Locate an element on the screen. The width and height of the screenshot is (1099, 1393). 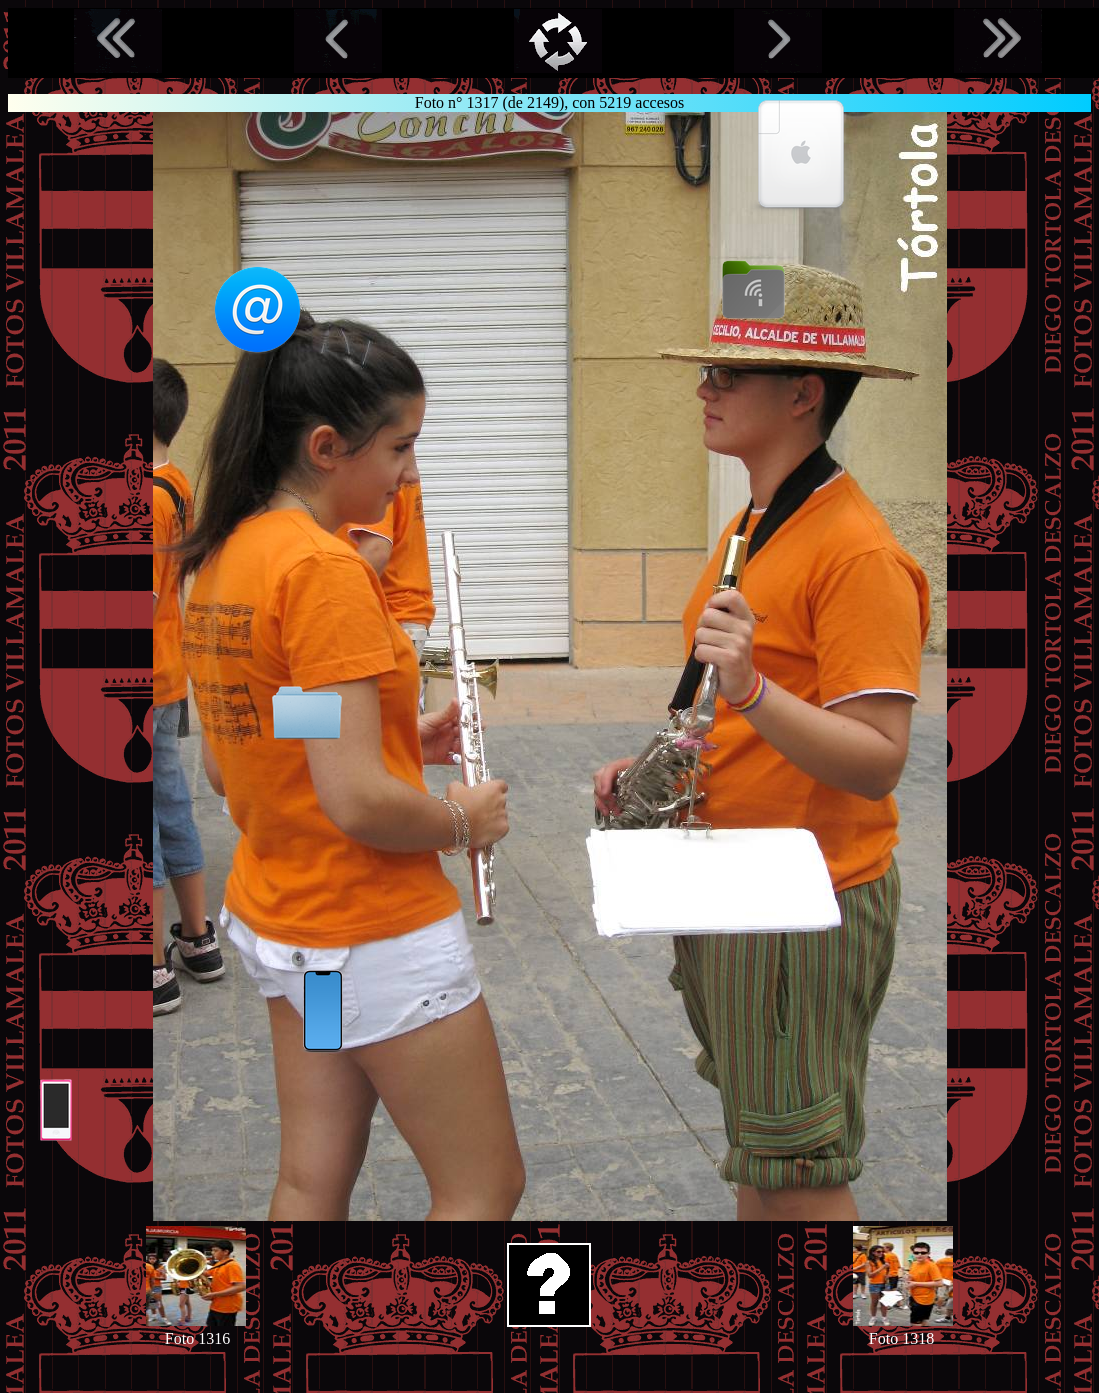
access user accounts settings is located at coordinates (257, 309).